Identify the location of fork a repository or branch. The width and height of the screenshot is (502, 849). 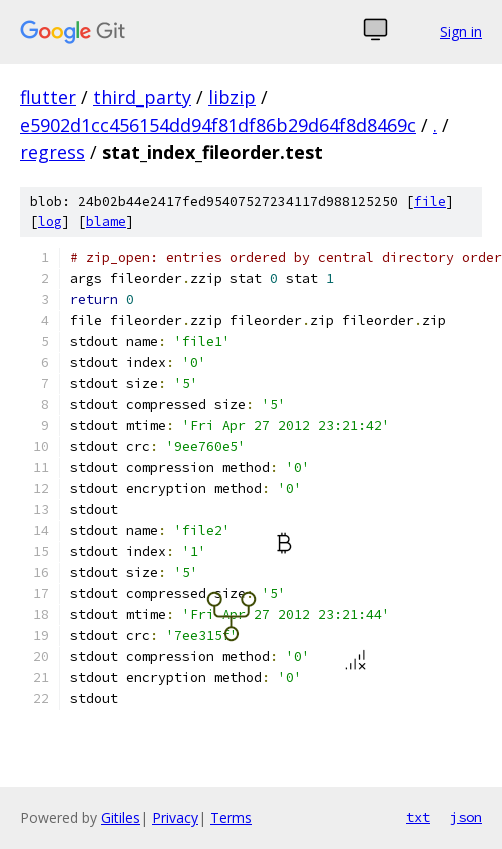
(231, 616).